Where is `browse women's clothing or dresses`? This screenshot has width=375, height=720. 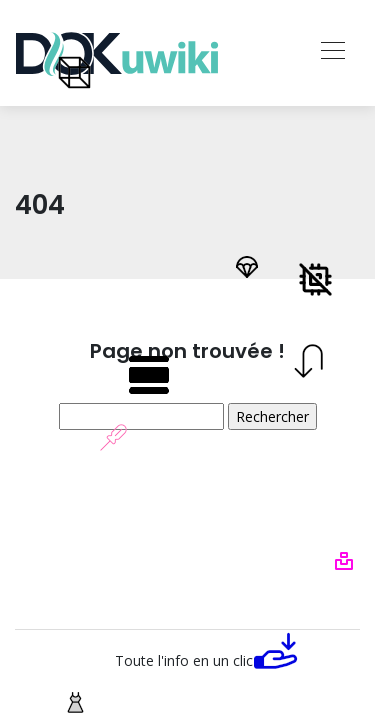
browse women's clothing or dresses is located at coordinates (75, 703).